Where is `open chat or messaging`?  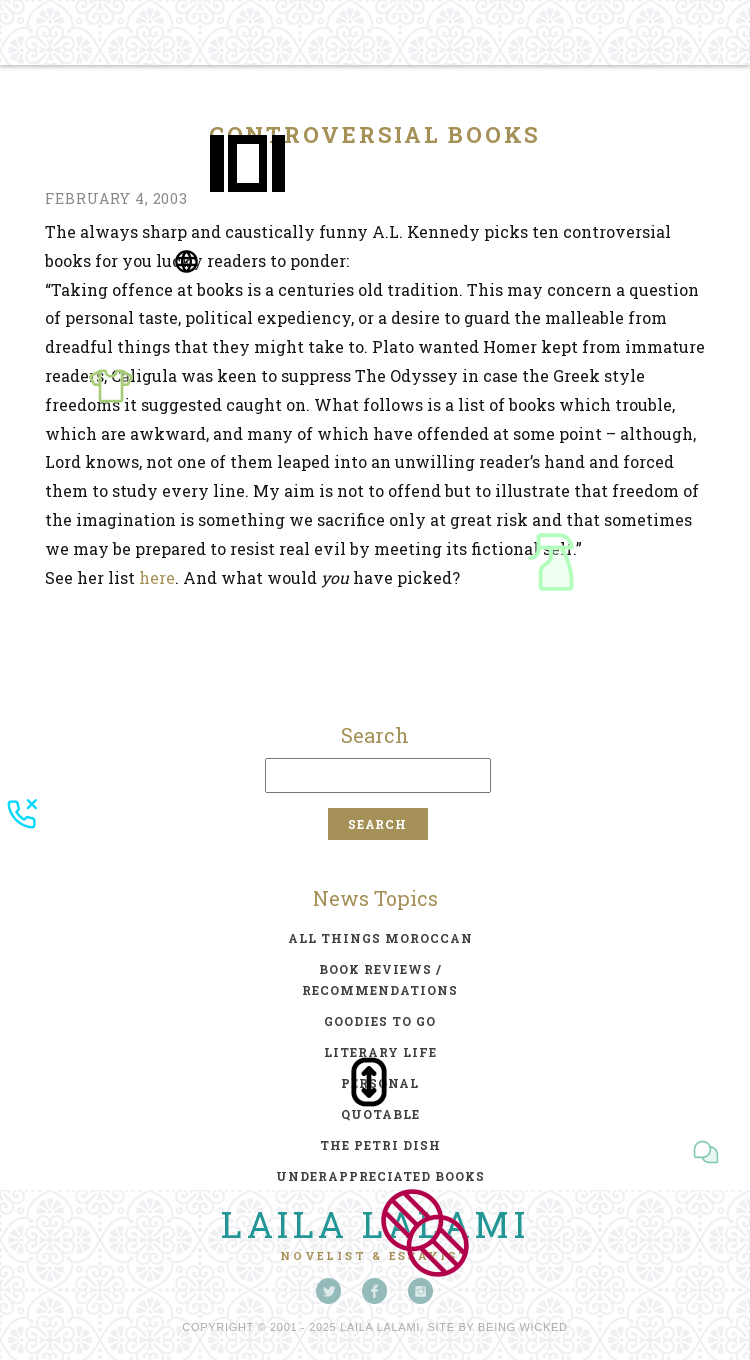
open chat or messaging is located at coordinates (706, 1152).